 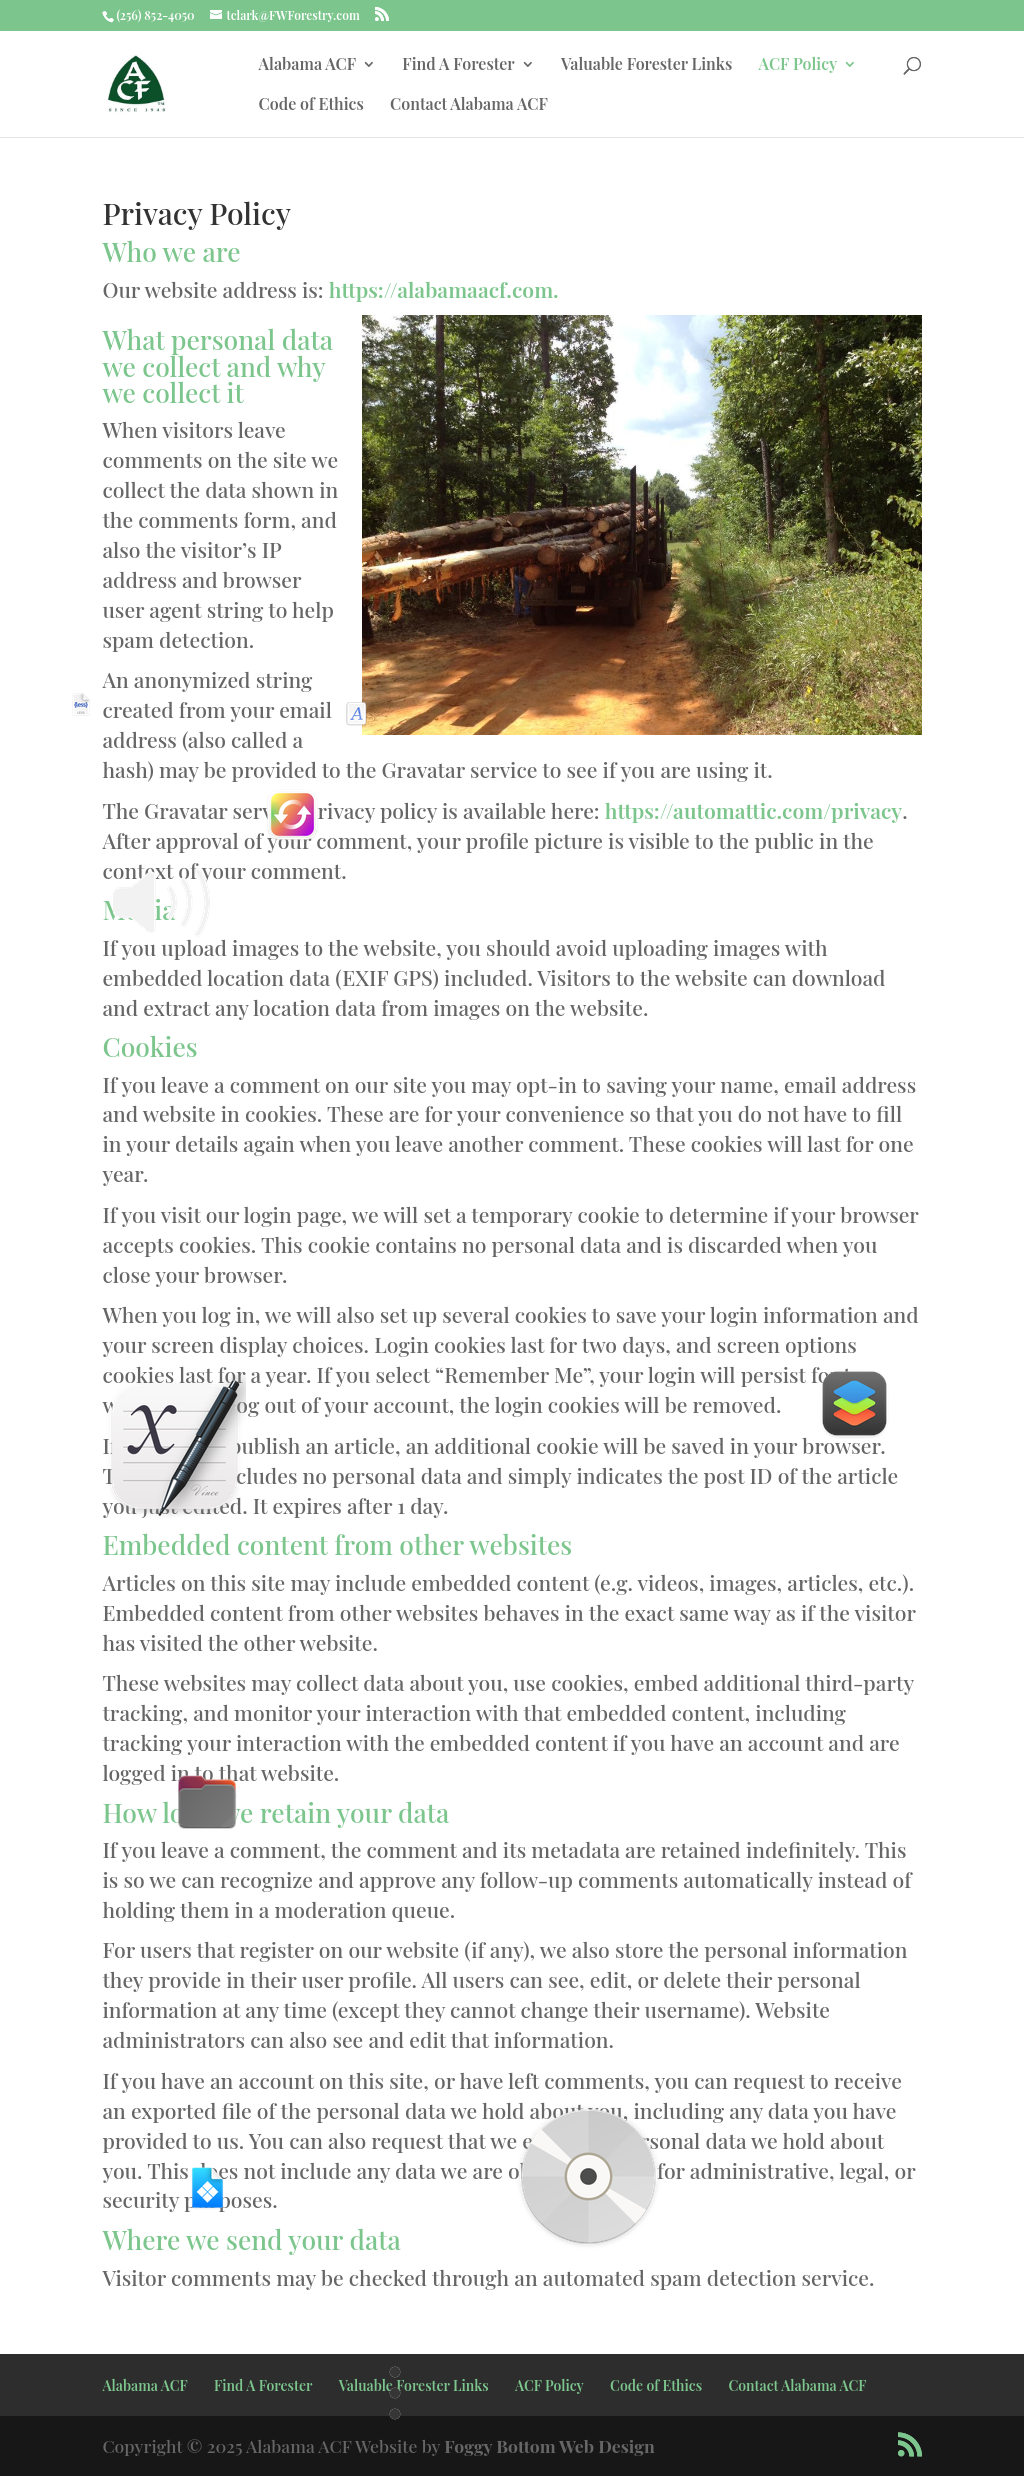 What do you see at coordinates (207, 1802) in the screenshot?
I see `open a folder or directory` at bounding box center [207, 1802].